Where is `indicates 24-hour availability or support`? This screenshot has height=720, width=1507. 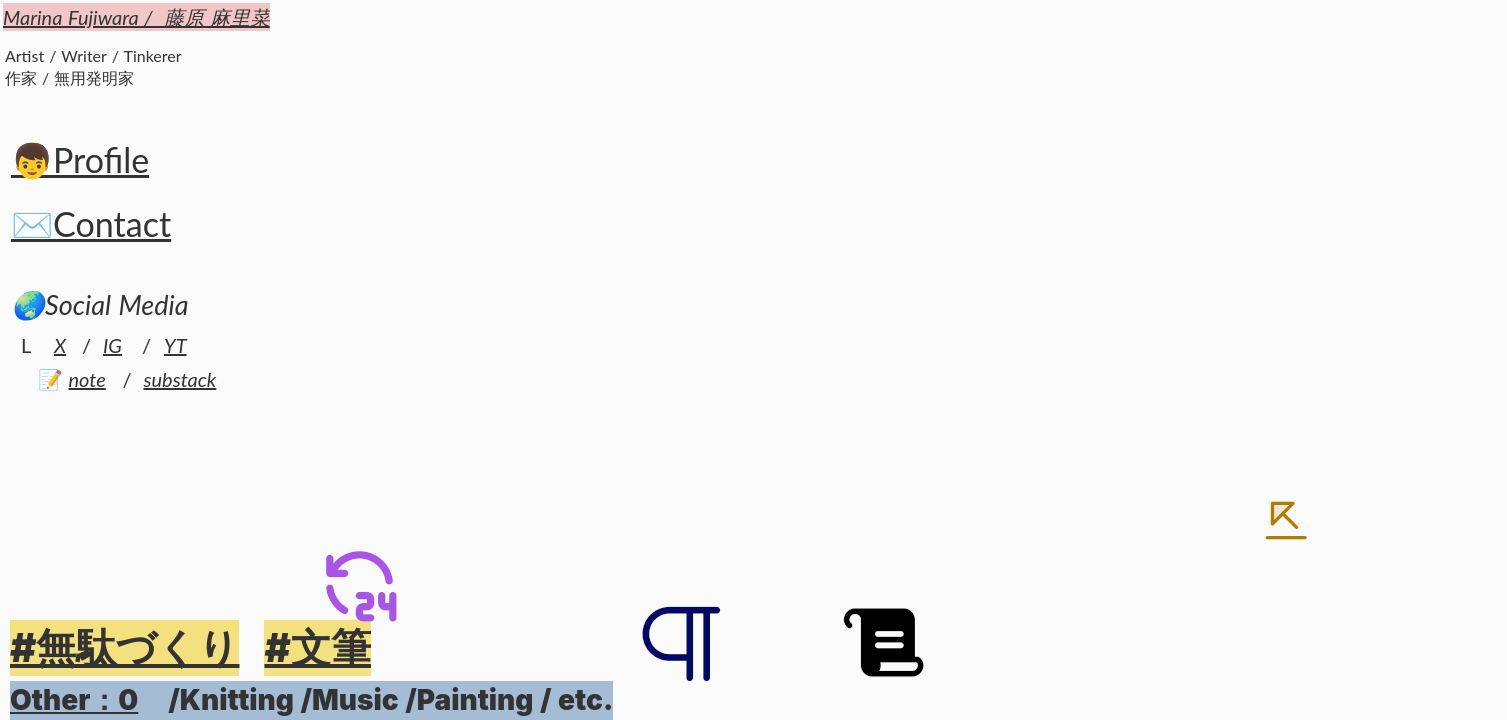
indicates 24-hour availability or support is located at coordinates (359, 584).